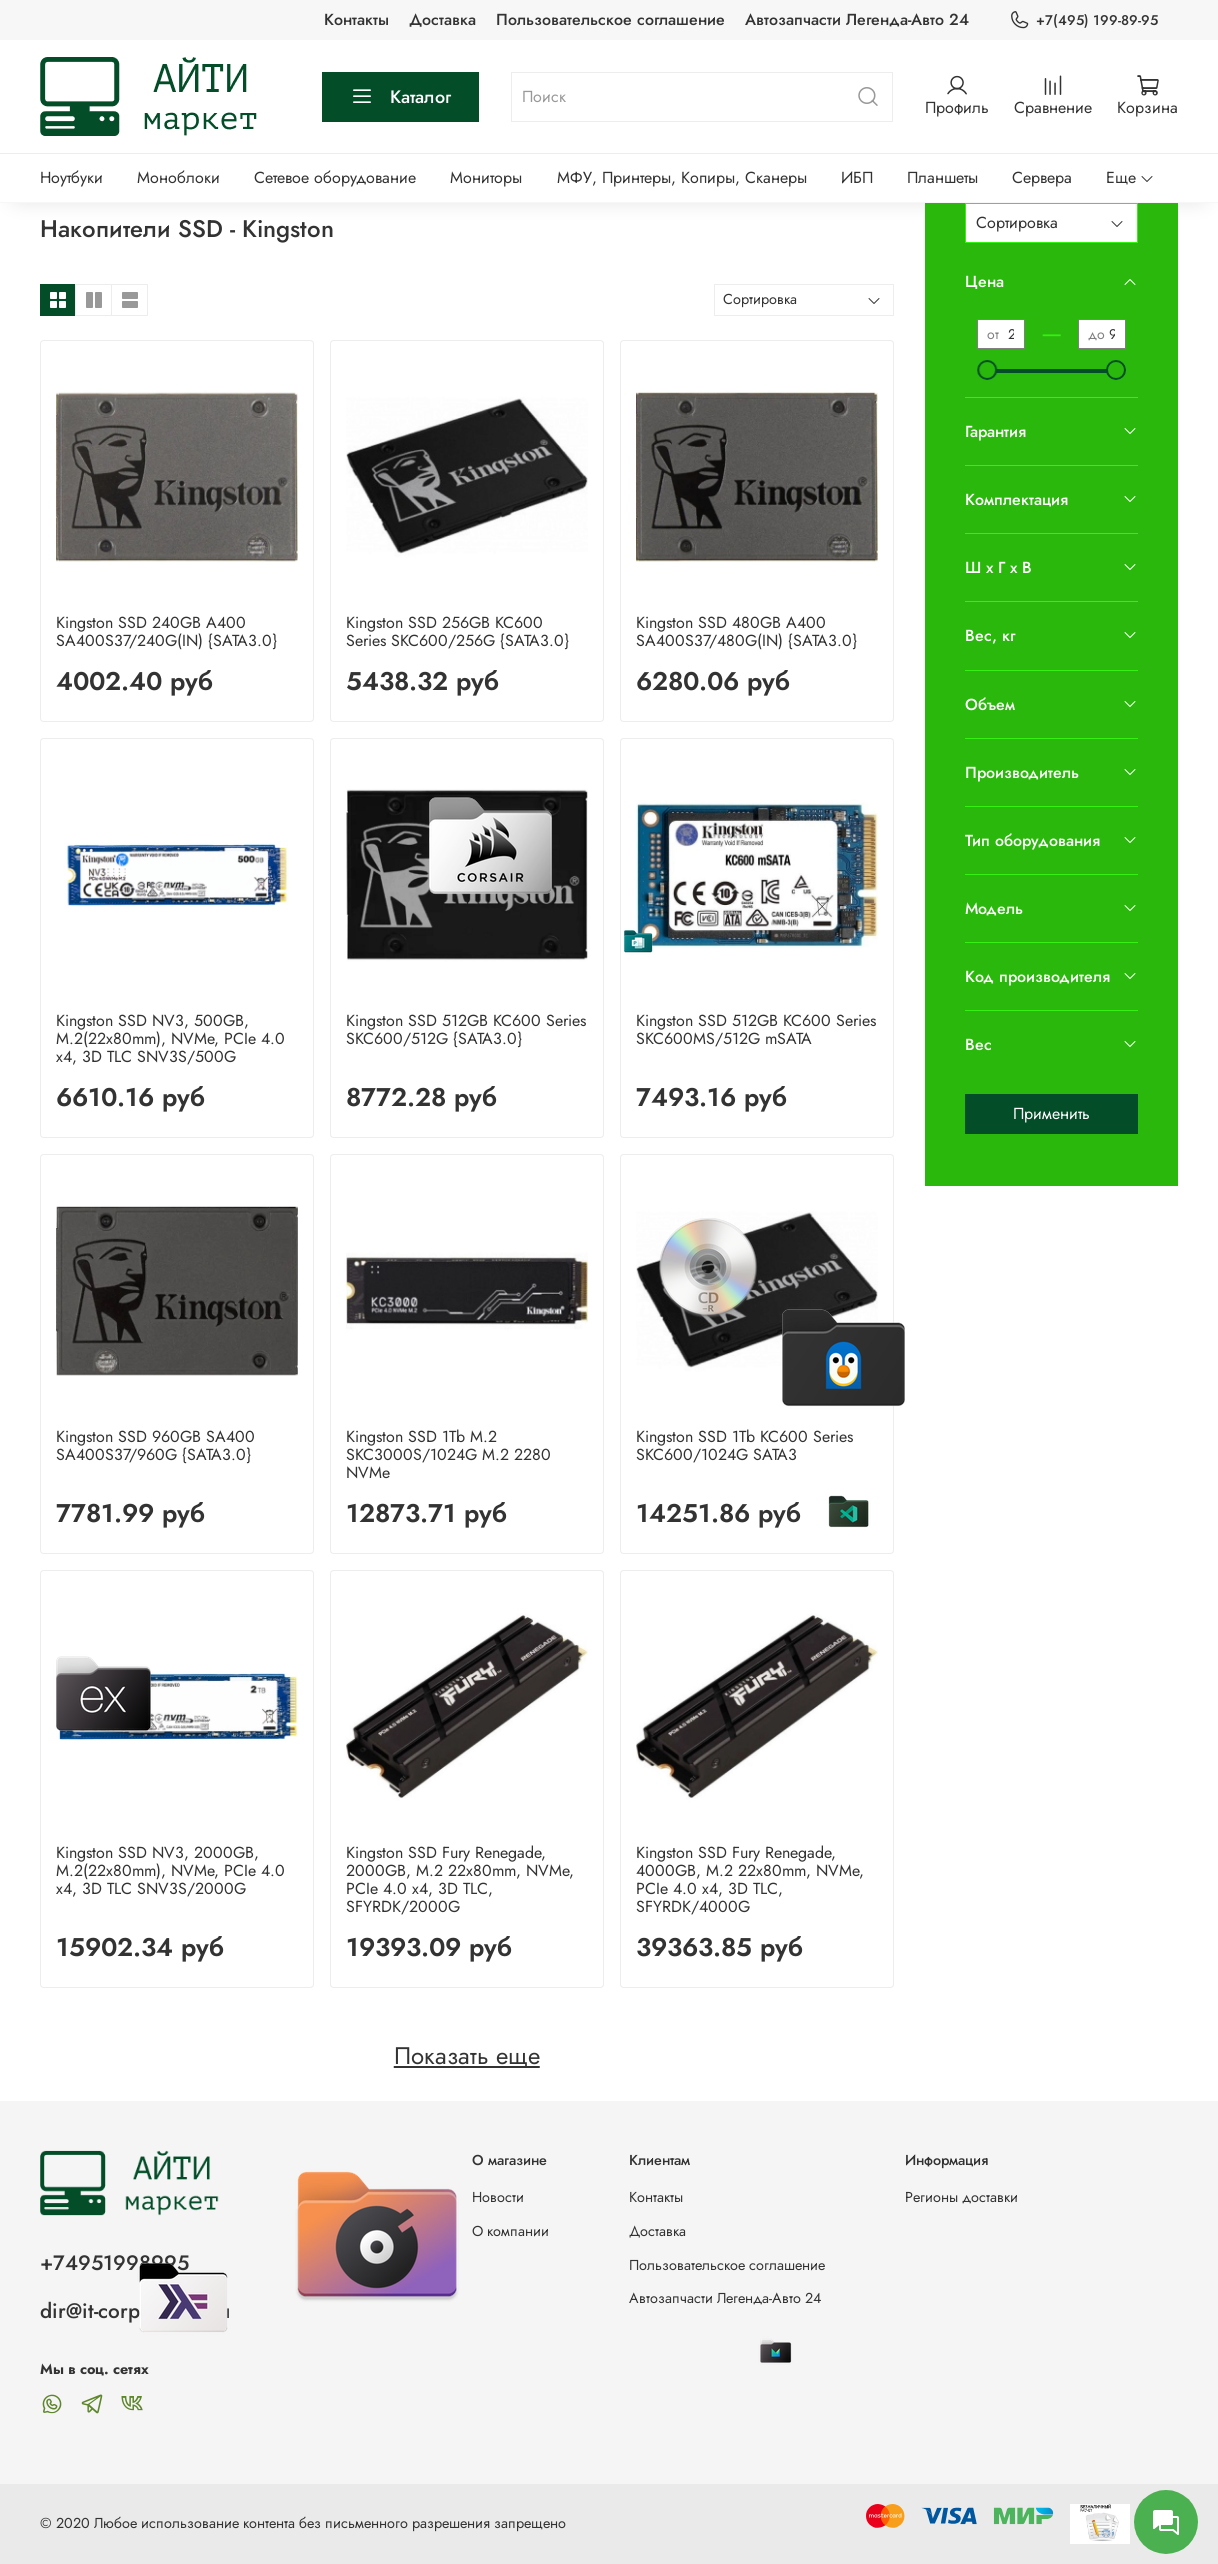  What do you see at coordinates (103, 1696) in the screenshot?
I see `folder containing express.js project files` at bounding box center [103, 1696].